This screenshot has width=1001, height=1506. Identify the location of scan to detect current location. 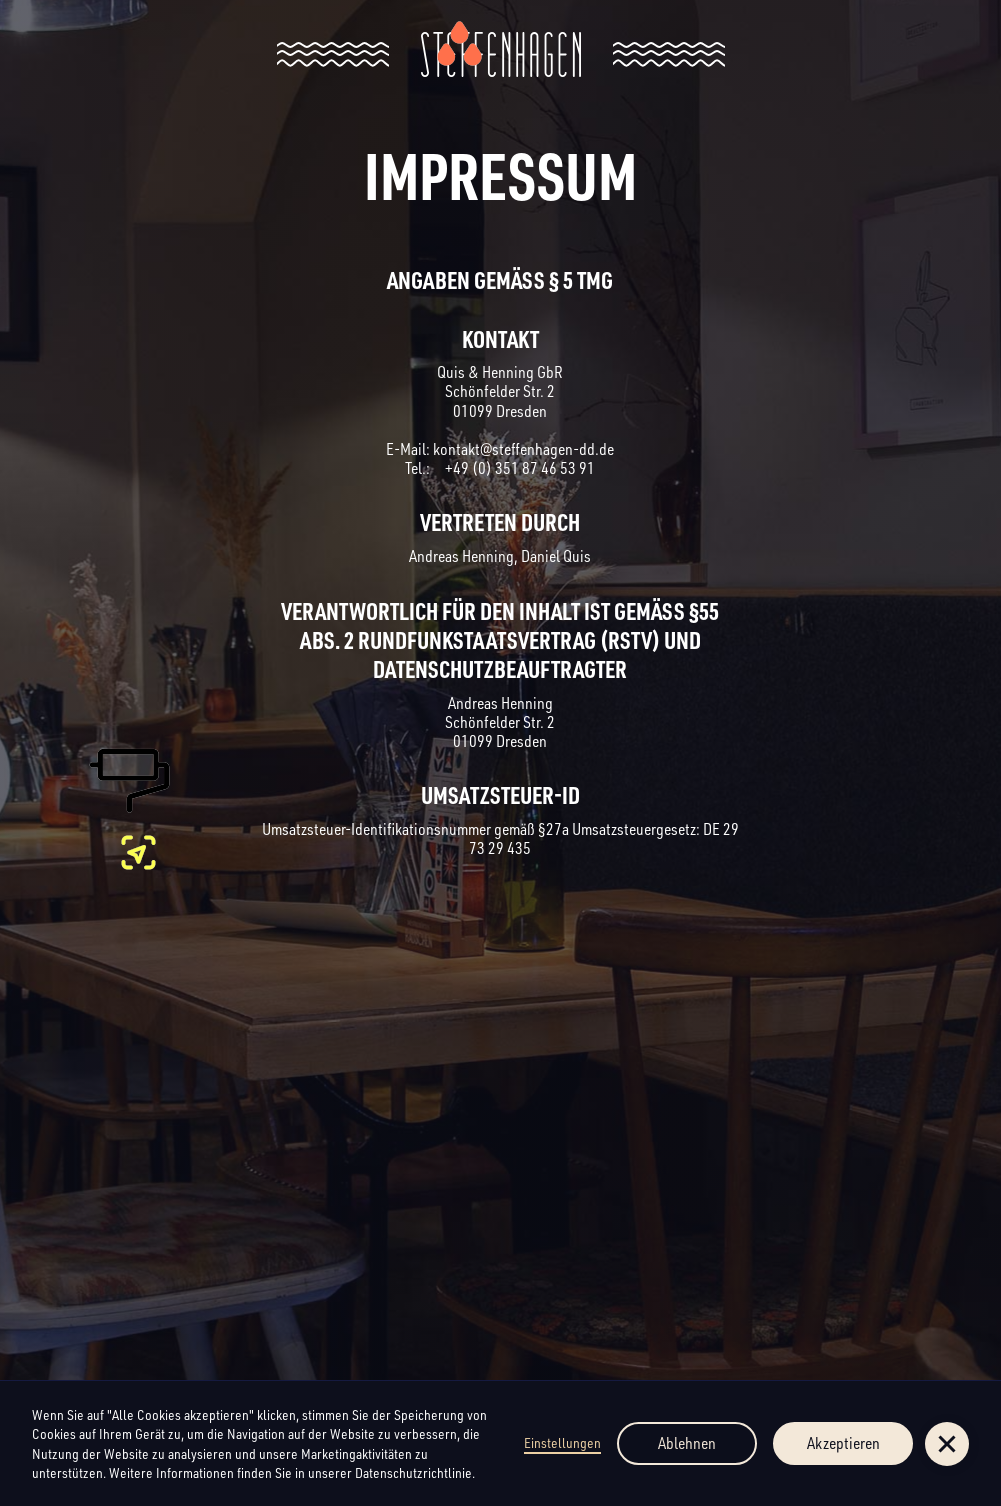
(138, 852).